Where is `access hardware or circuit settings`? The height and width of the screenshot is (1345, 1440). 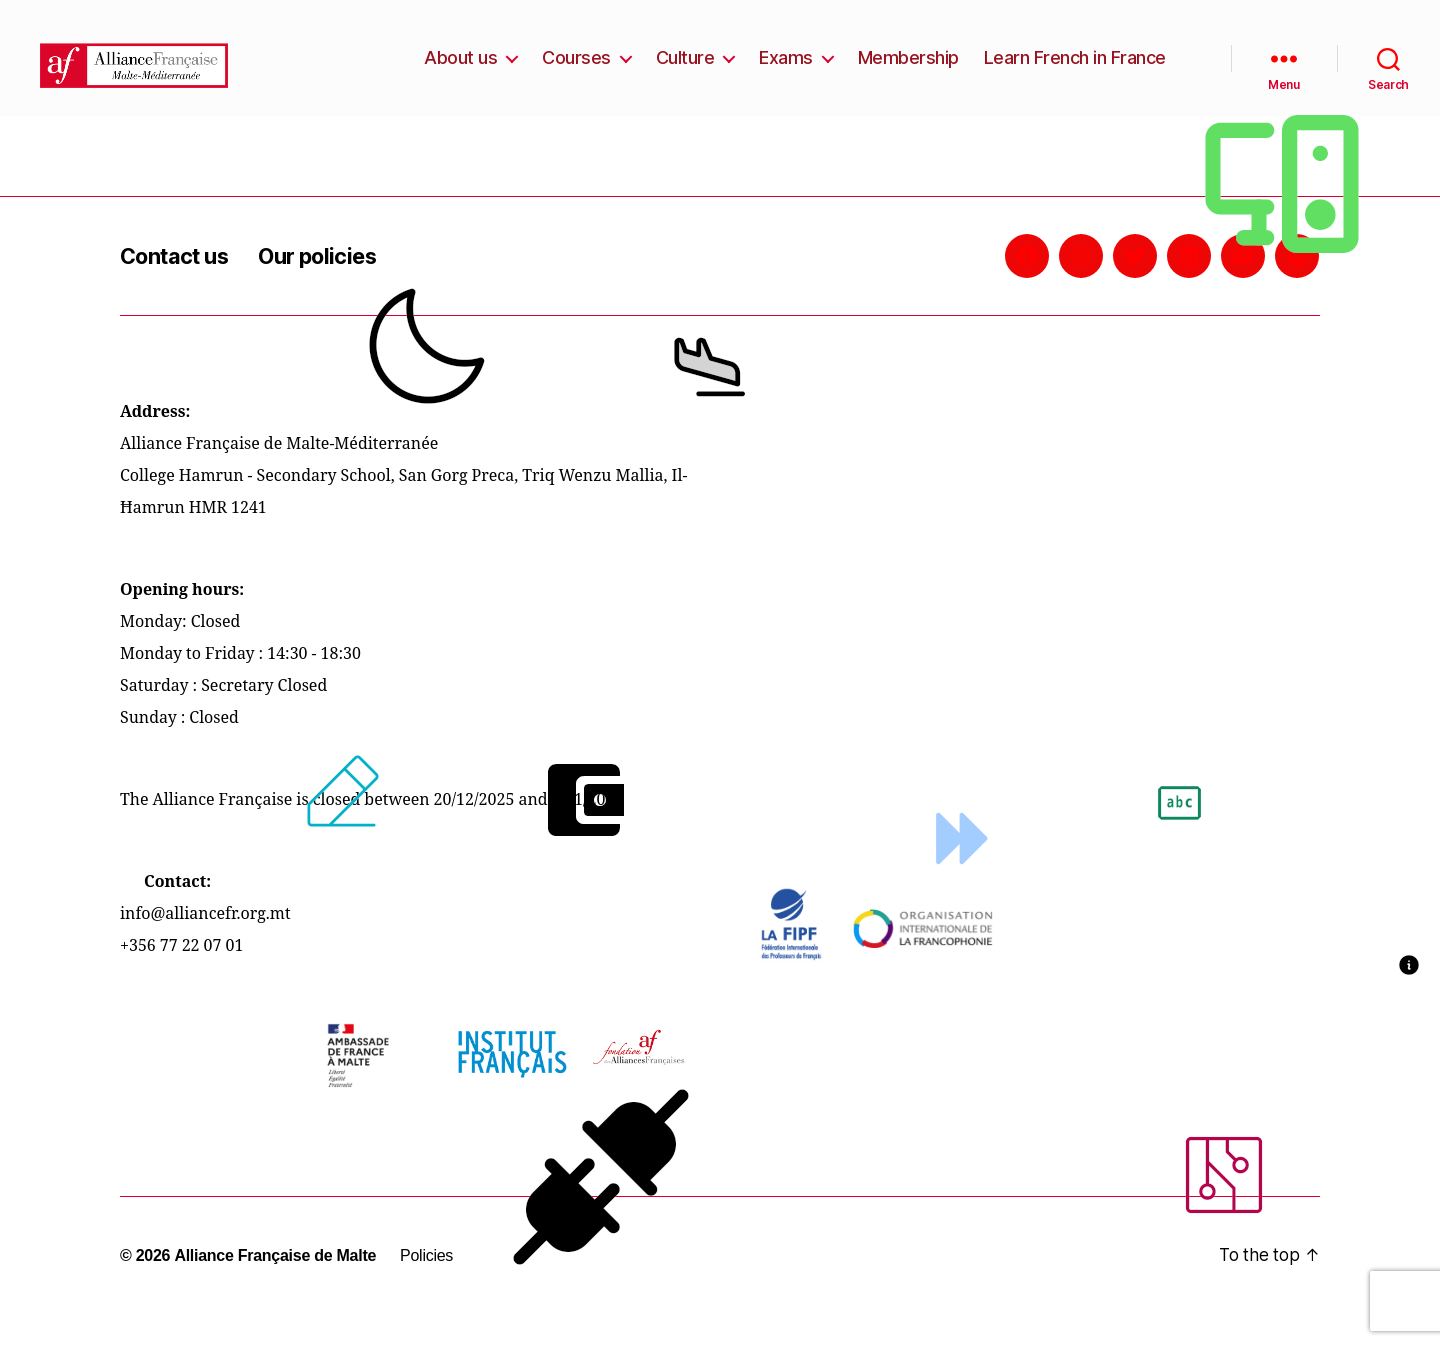 access hardware or circuit settings is located at coordinates (1224, 1175).